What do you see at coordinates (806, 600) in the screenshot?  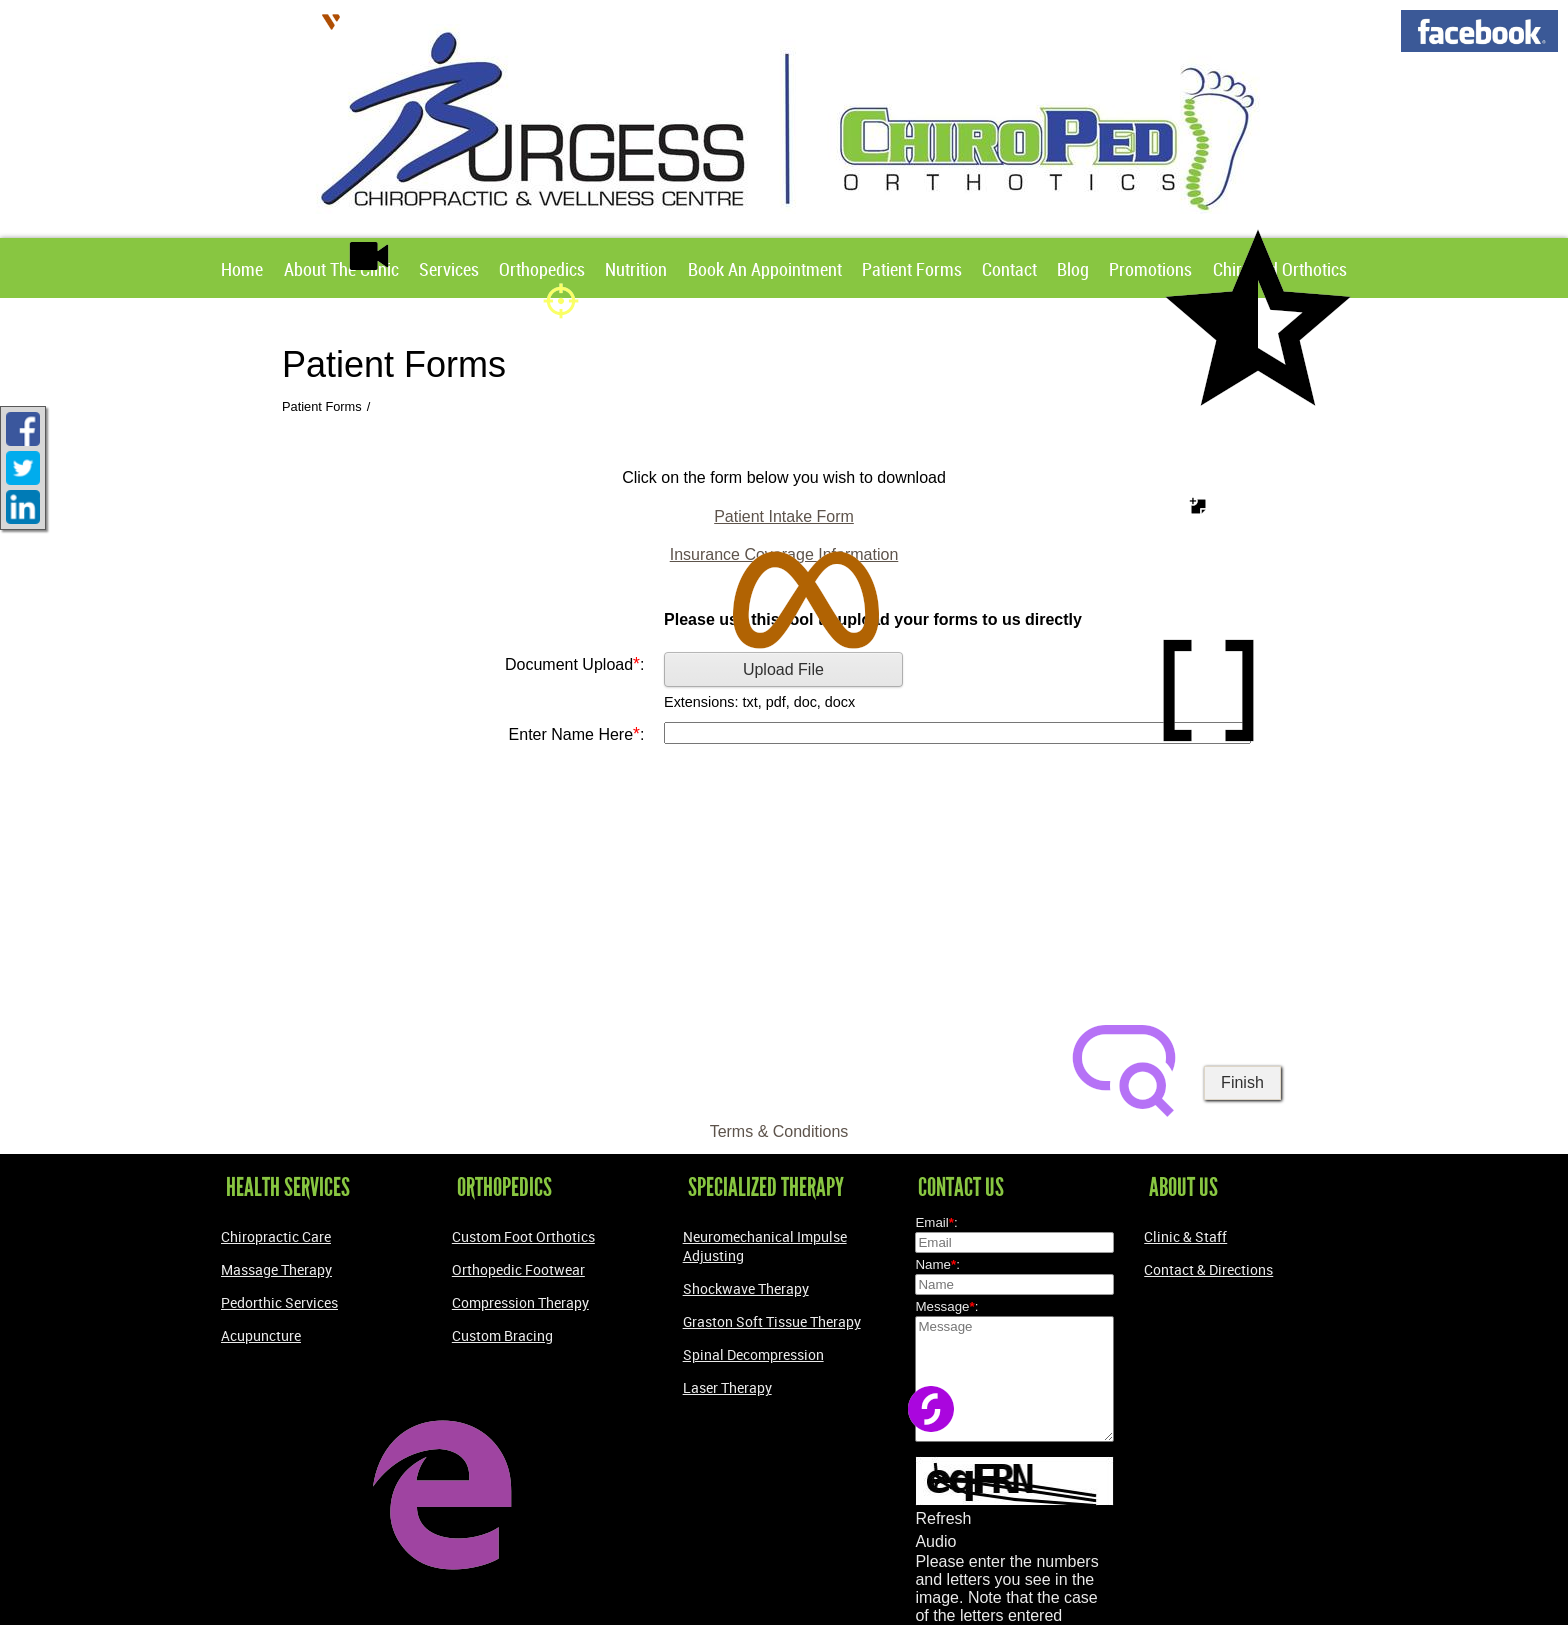 I see `Meta company logo` at bounding box center [806, 600].